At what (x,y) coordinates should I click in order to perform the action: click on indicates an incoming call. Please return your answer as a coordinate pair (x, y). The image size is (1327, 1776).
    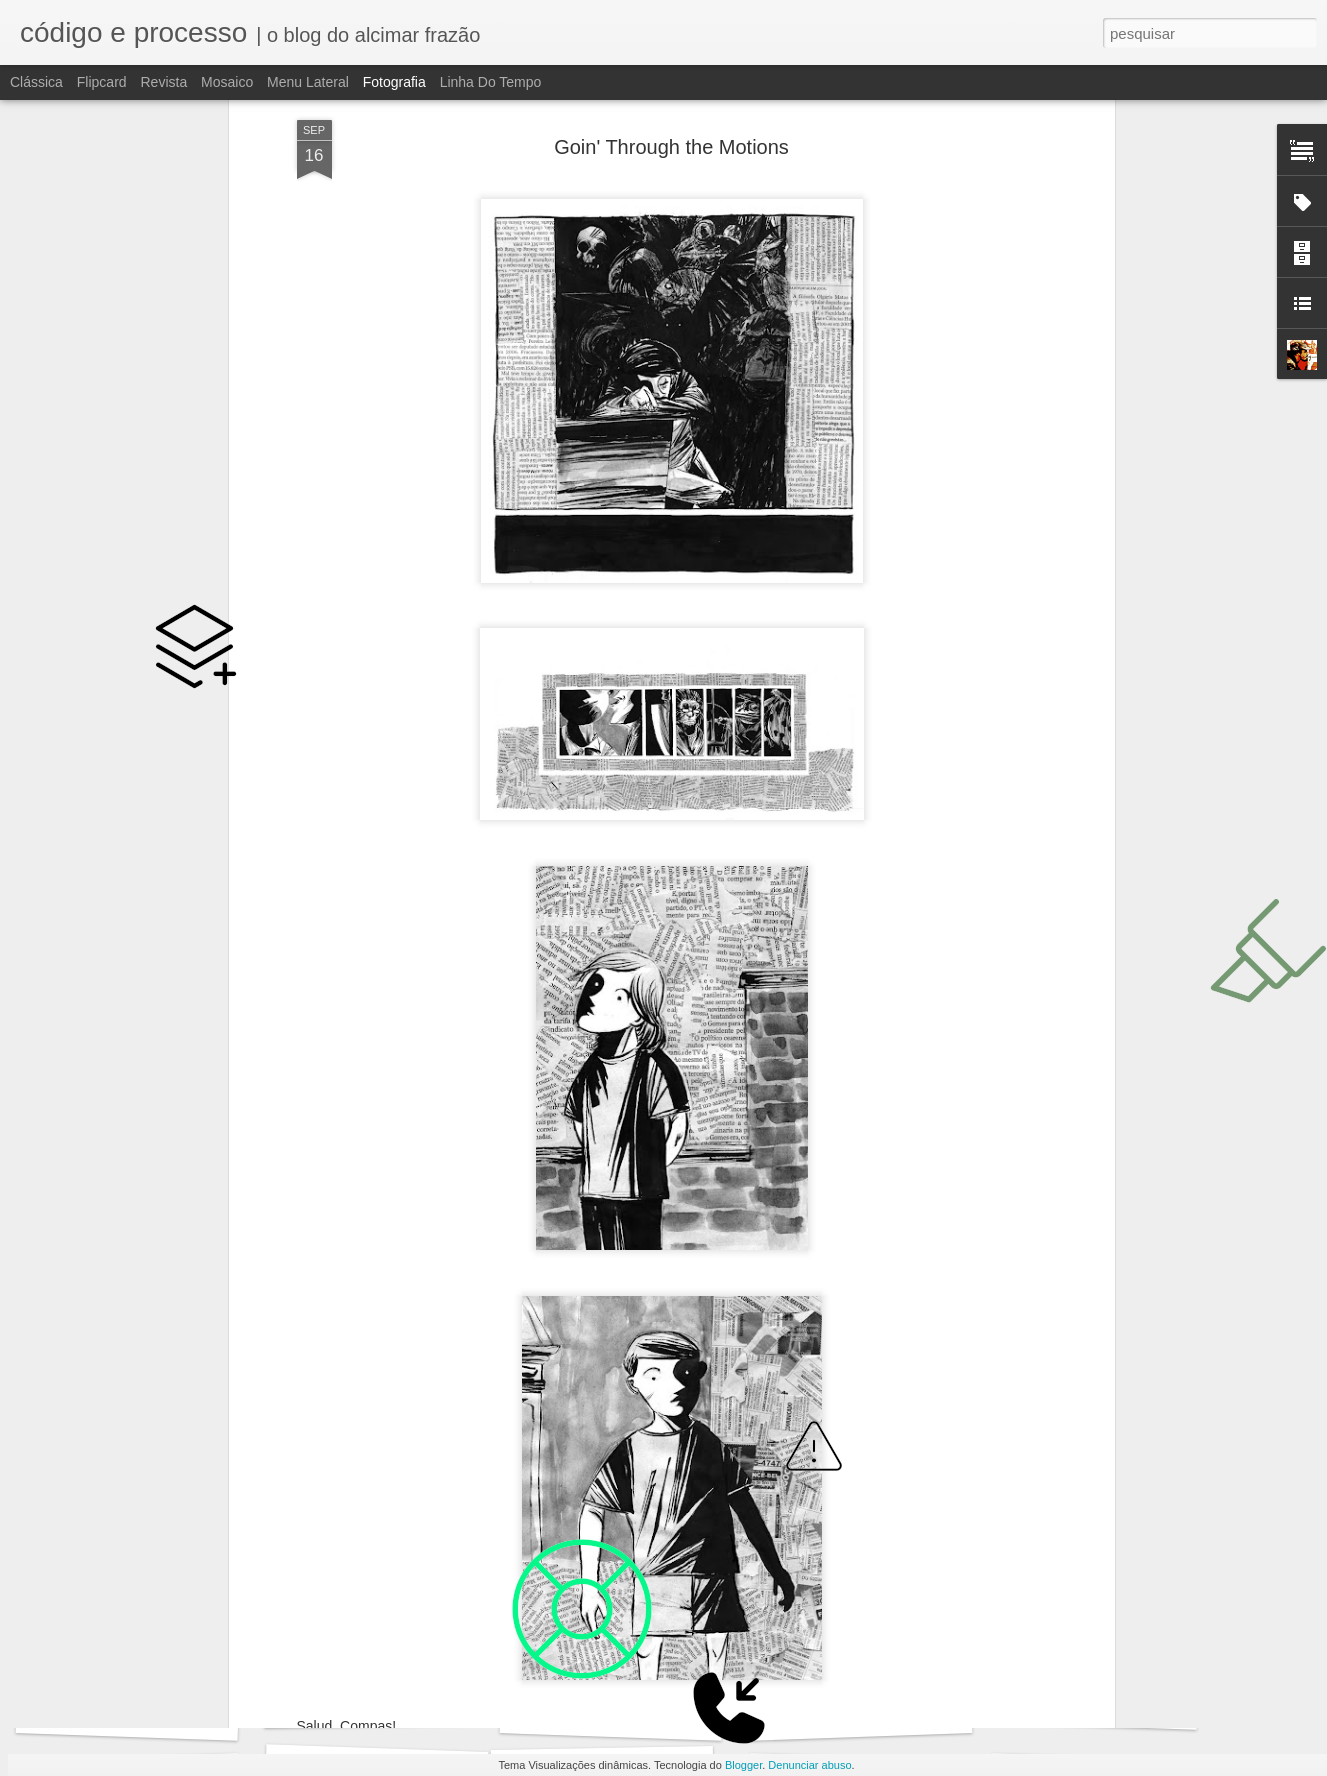
    Looking at the image, I should click on (730, 1706).